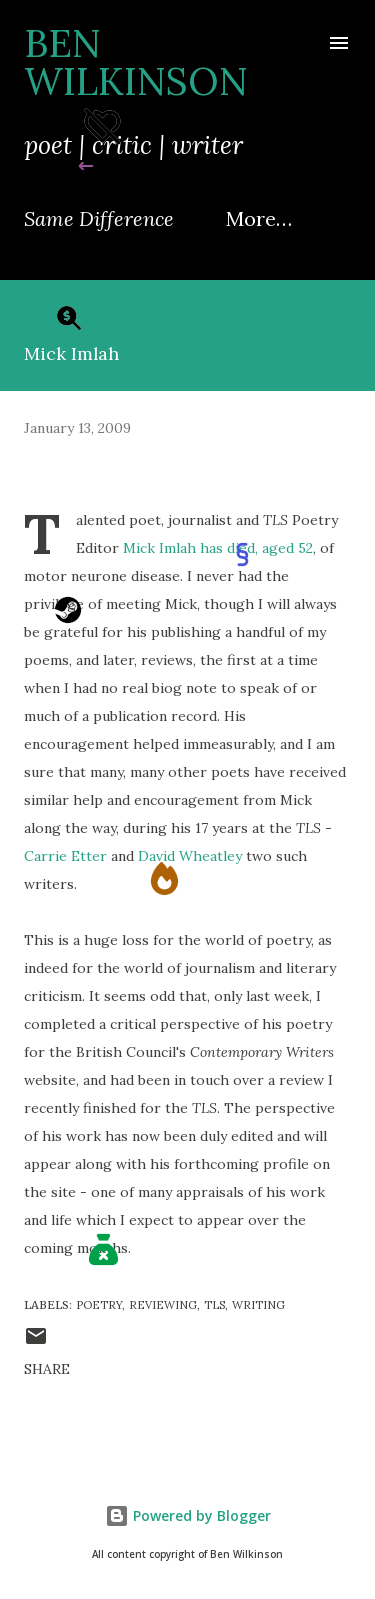  What do you see at coordinates (242, 554) in the screenshot?
I see `indicates a section or paragraph marker` at bounding box center [242, 554].